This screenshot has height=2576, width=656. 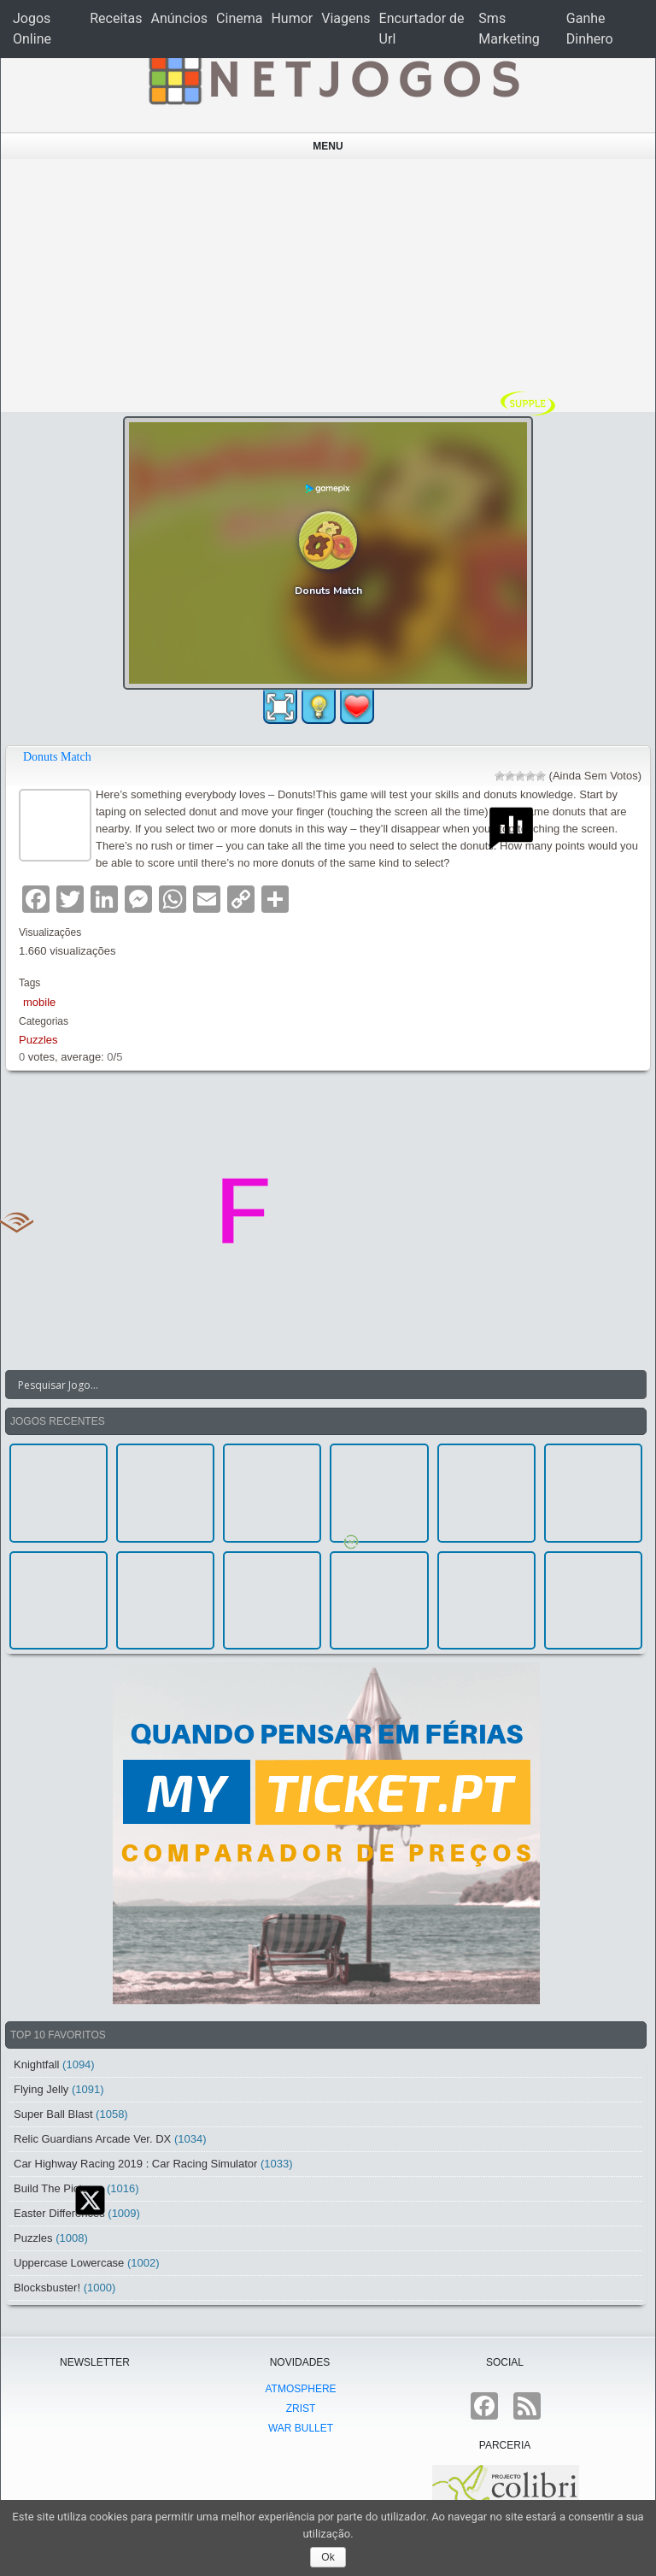 What do you see at coordinates (351, 1542) in the screenshot?
I see `exchange or convert funds` at bounding box center [351, 1542].